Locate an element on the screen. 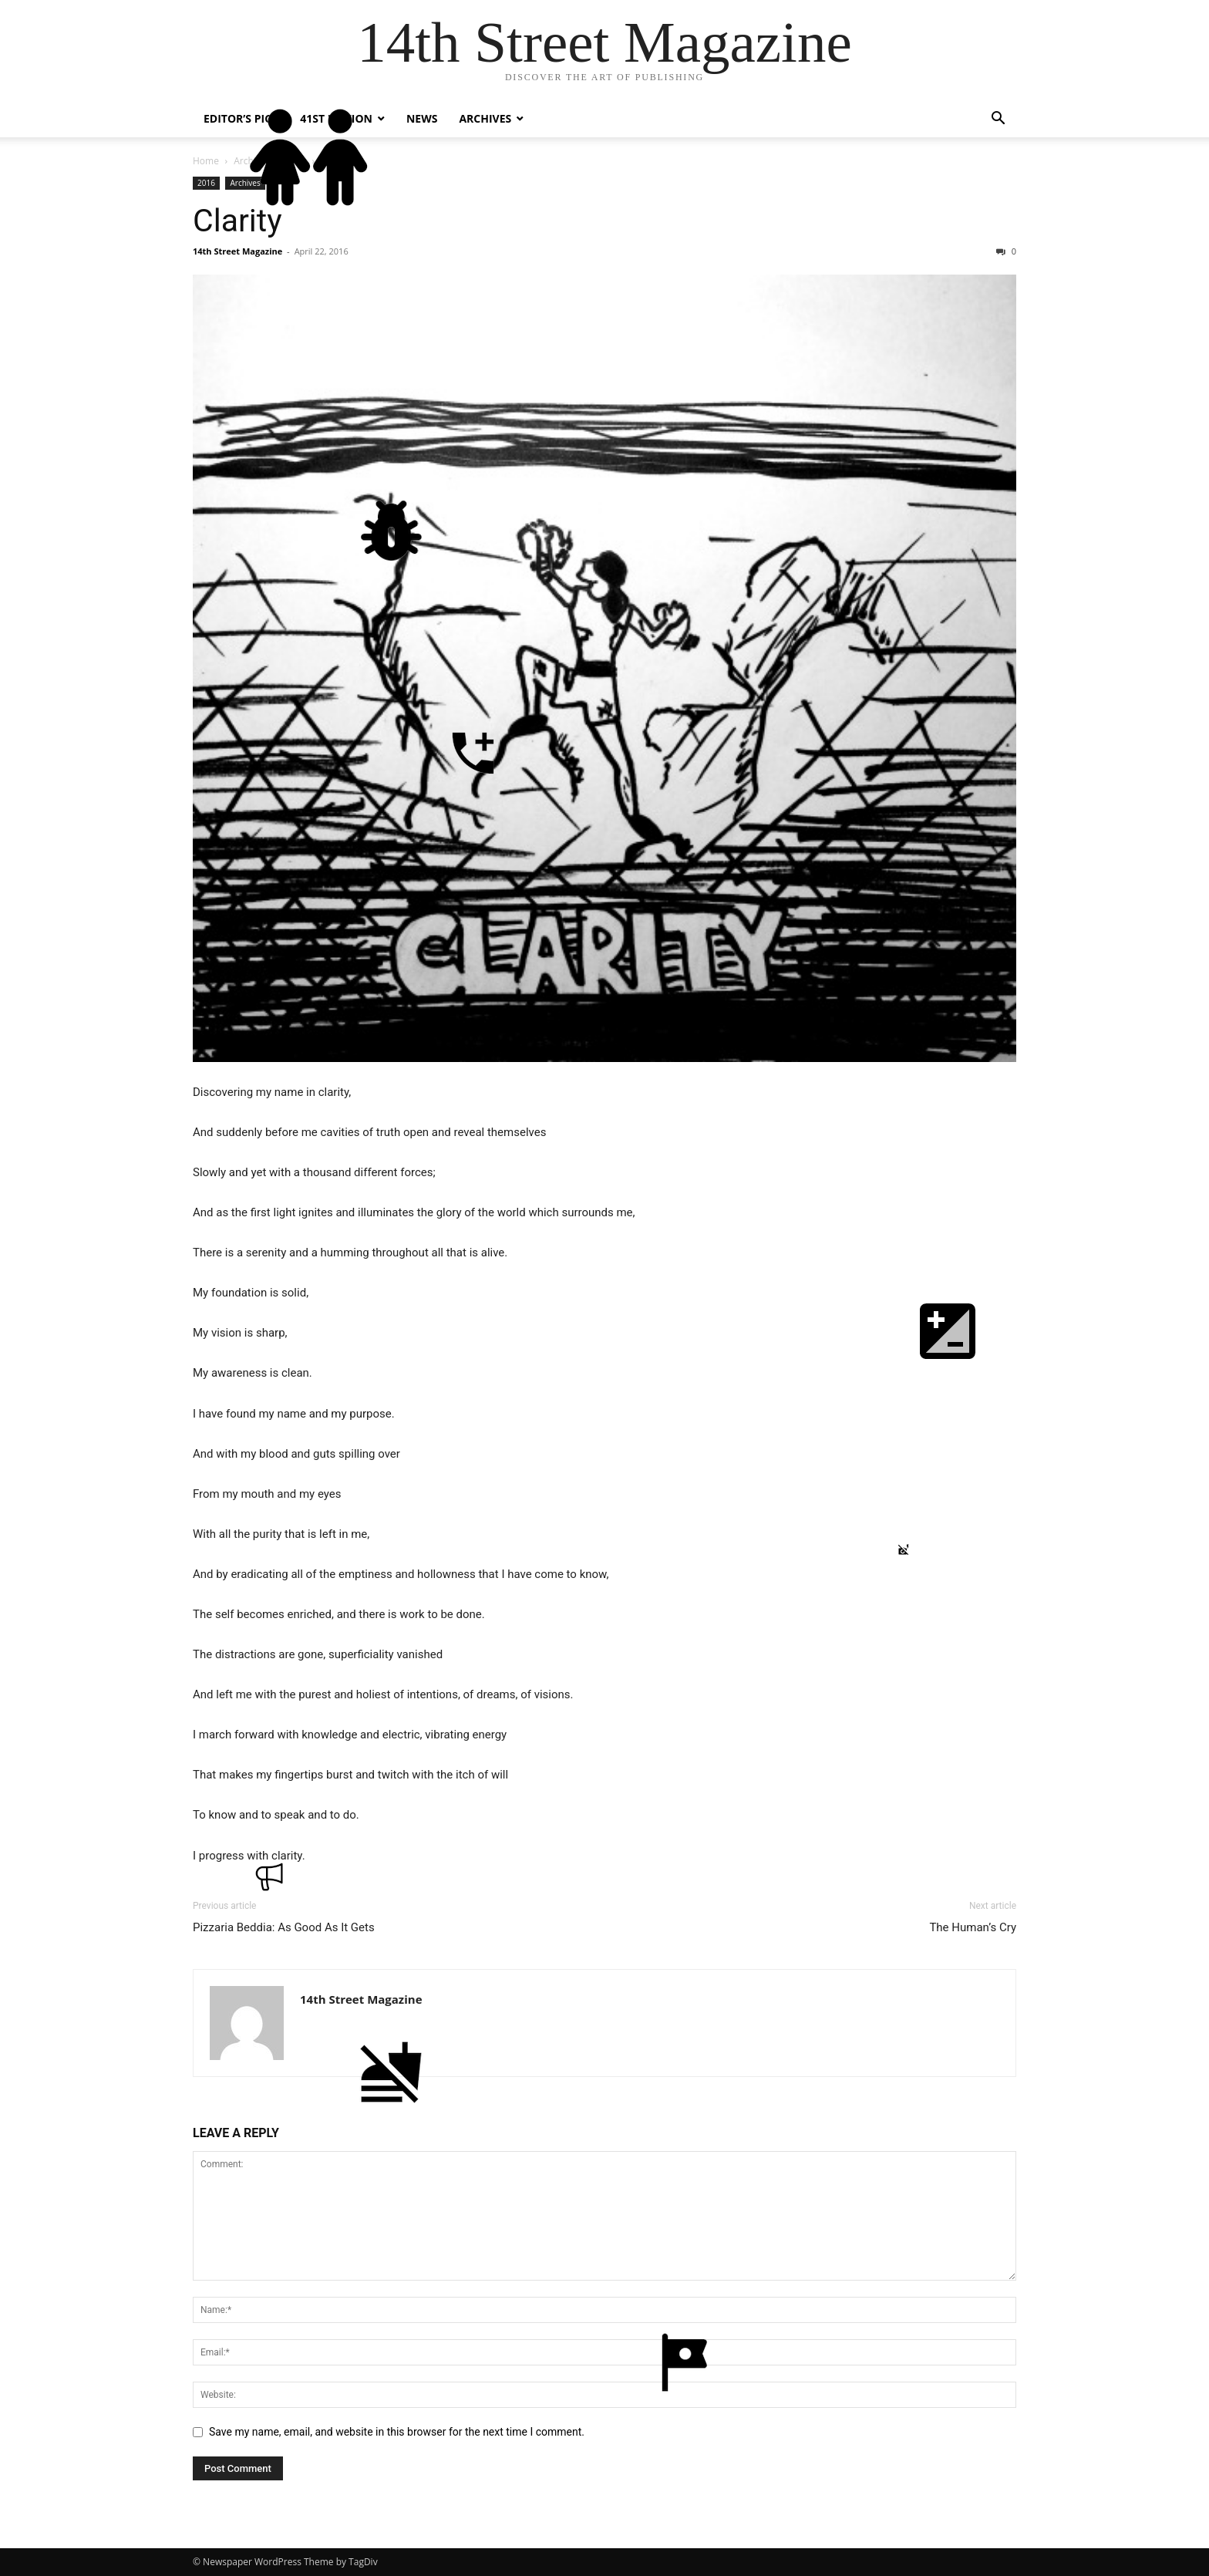  camera flash is disabled is located at coordinates (904, 1549).